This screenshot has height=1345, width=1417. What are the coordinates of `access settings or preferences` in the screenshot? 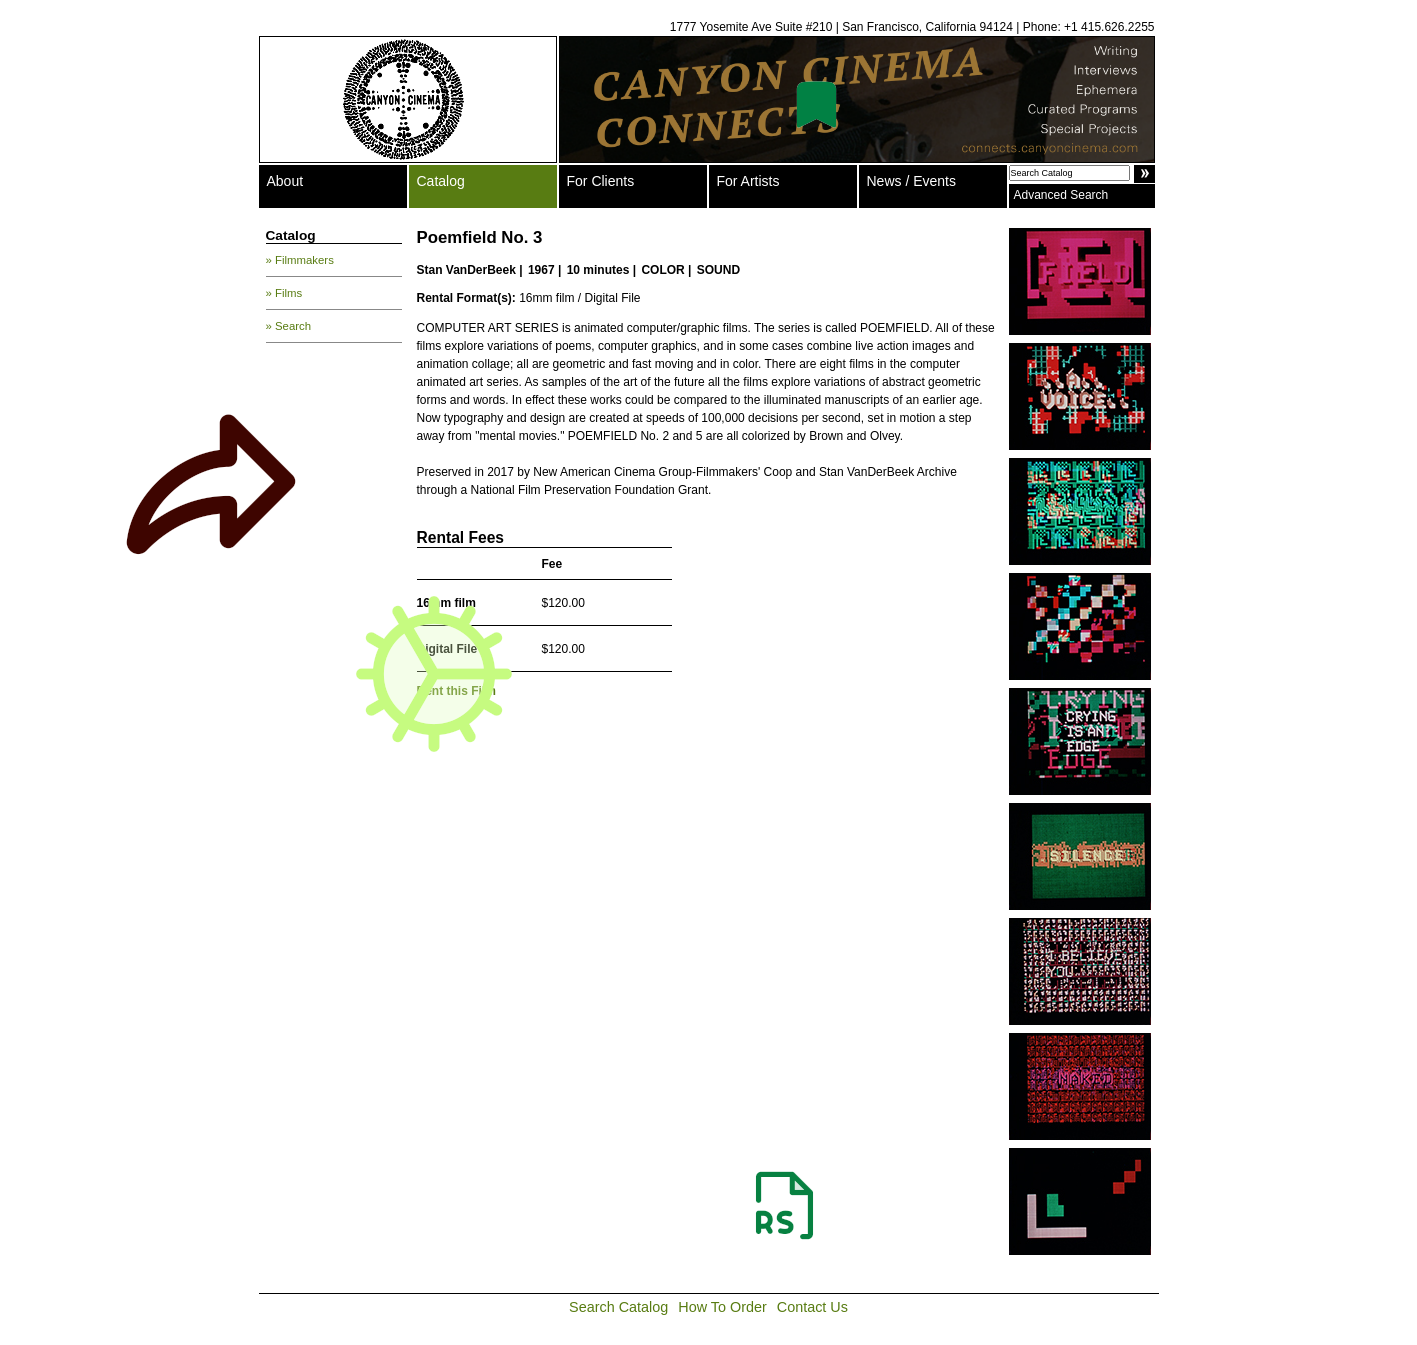 It's located at (434, 674).